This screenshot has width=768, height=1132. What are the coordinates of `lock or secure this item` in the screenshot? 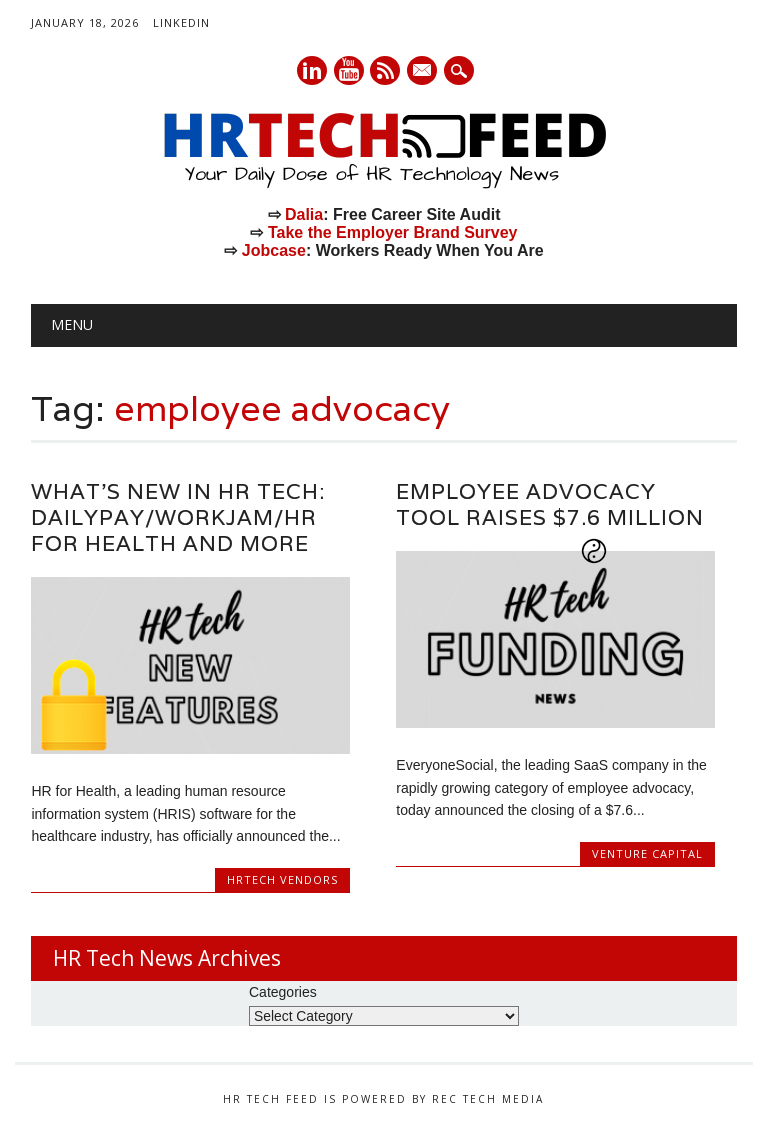 It's located at (74, 705).